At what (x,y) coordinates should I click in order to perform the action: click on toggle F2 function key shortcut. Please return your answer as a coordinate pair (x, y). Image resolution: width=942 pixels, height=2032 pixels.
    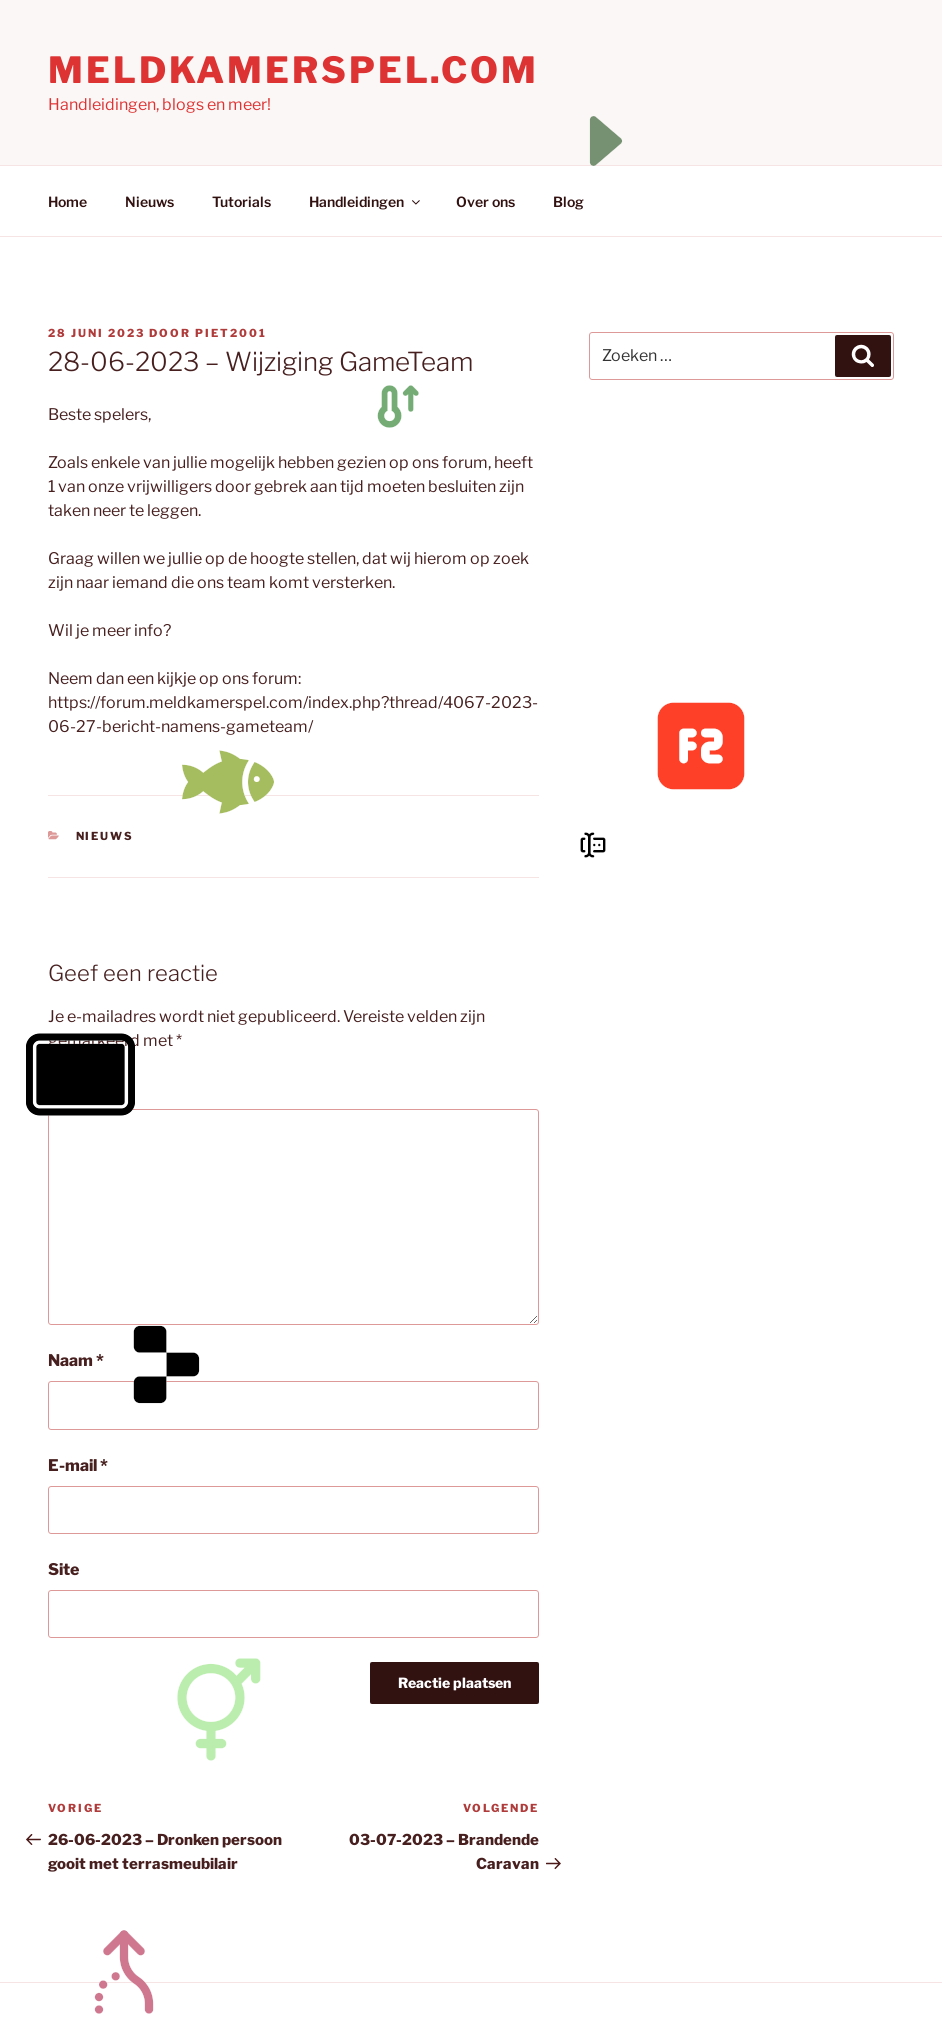
    Looking at the image, I should click on (701, 746).